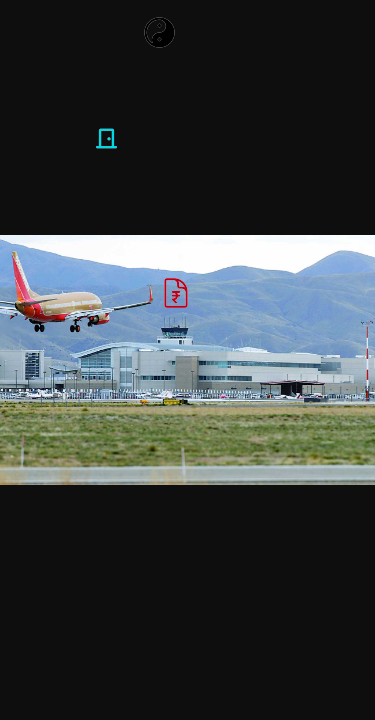 The width and height of the screenshot is (375, 720). What do you see at coordinates (106, 138) in the screenshot?
I see `exit or log out of the application` at bounding box center [106, 138].